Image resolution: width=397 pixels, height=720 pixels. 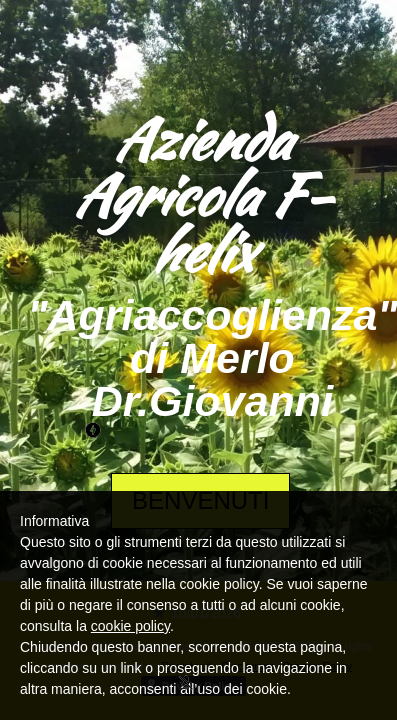 I want to click on mute your microphone, so click(x=186, y=683).